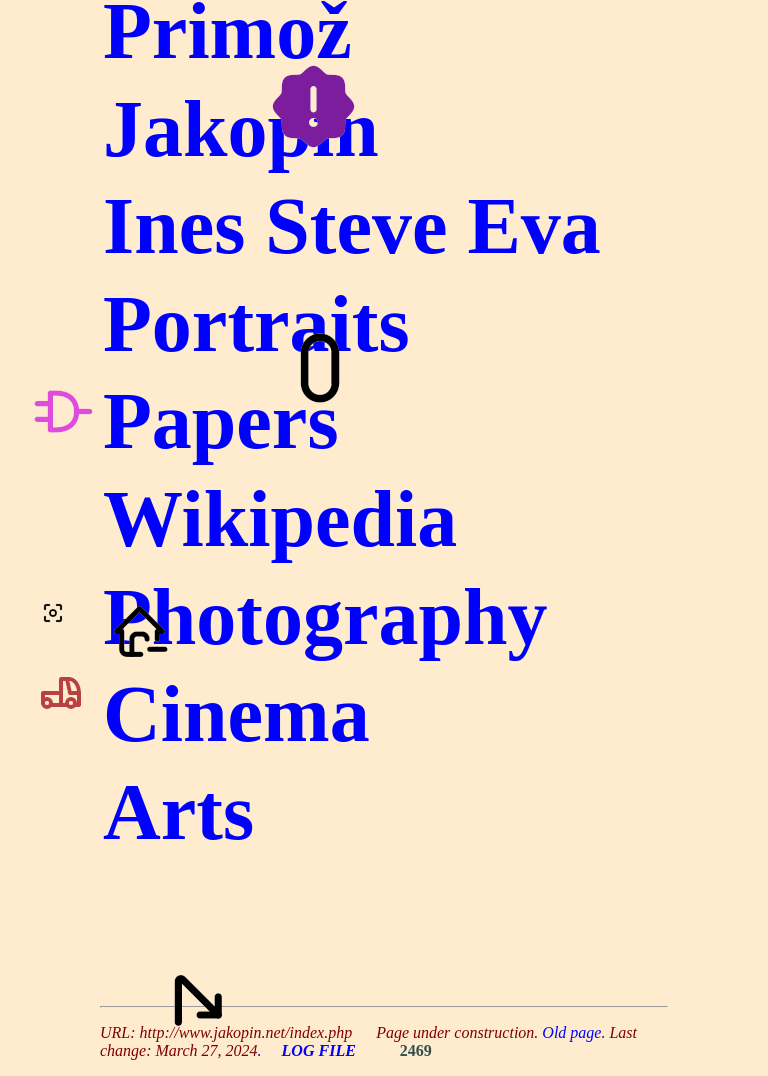 This screenshot has width=768, height=1076. I want to click on make a sharp right turn (navigation direction), so click(196, 1000).